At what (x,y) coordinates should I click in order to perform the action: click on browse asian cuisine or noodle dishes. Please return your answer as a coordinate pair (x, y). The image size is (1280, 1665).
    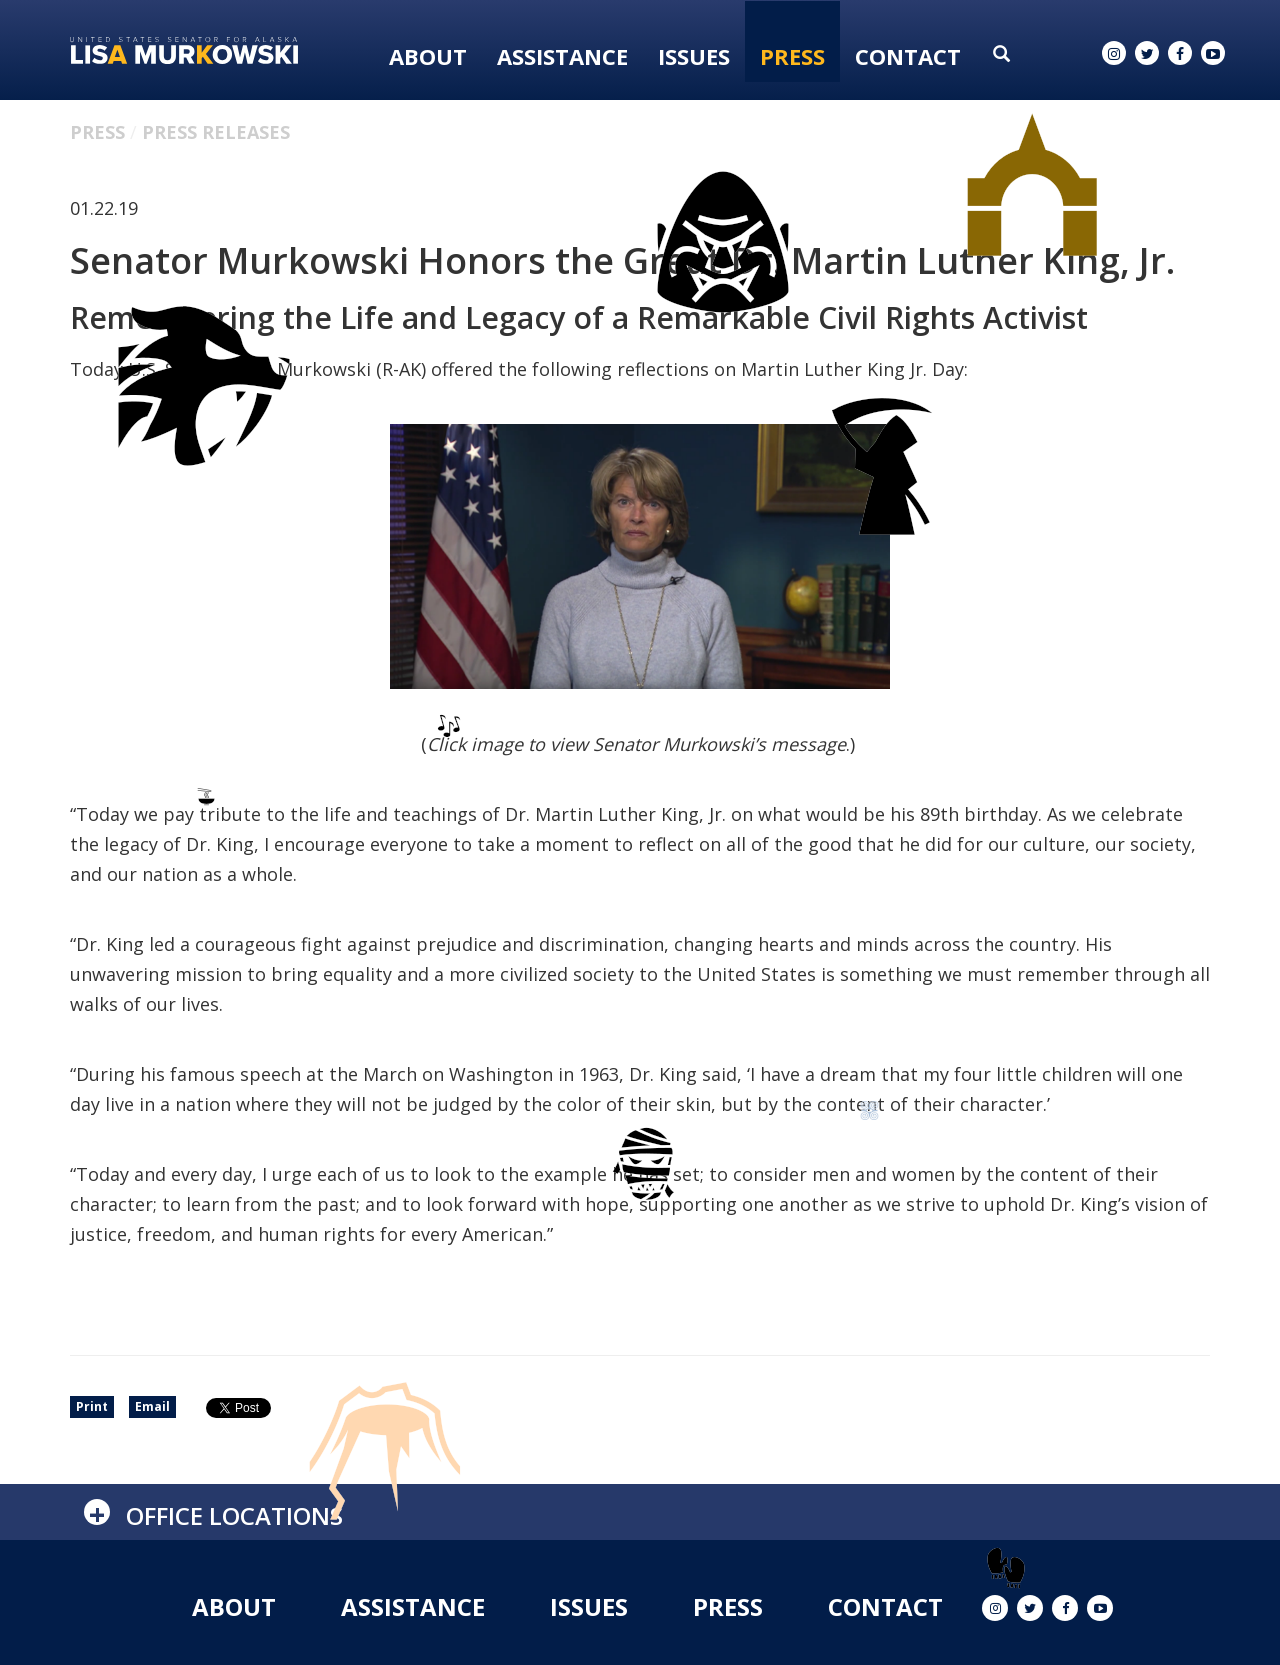
    Looking at the image, I should click on (206, 796).